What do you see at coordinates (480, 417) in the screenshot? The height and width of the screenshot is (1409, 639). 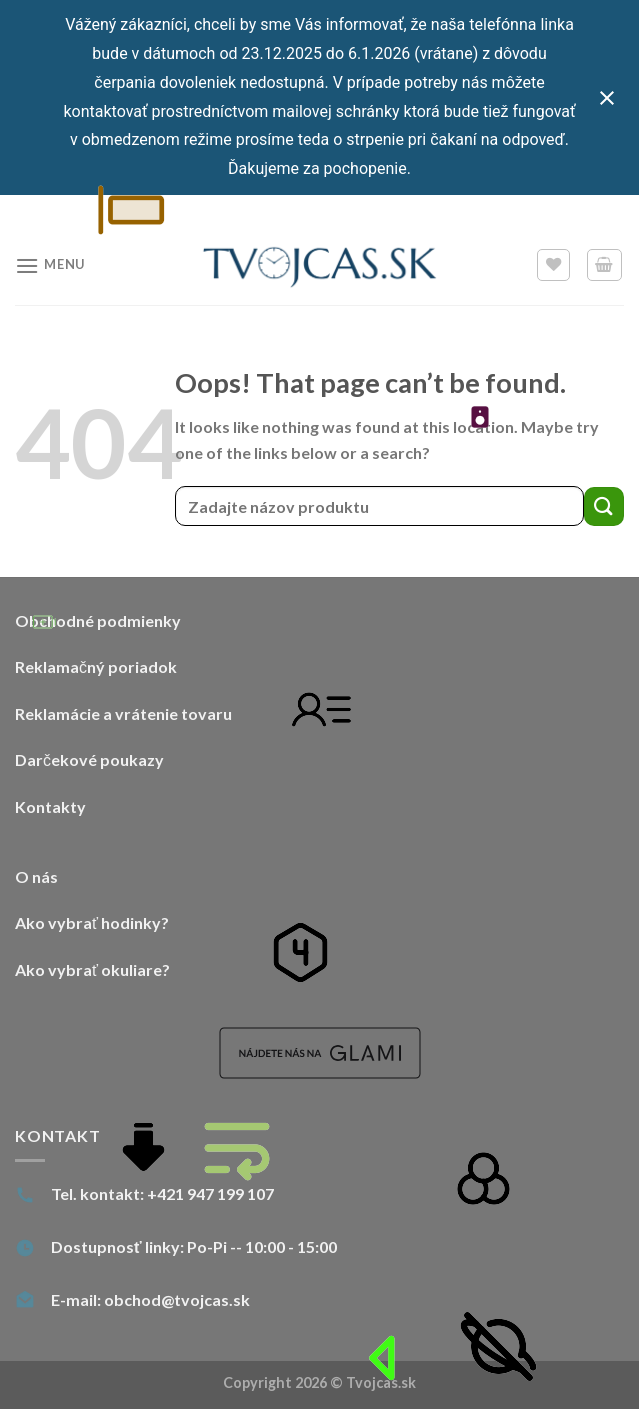 I see `adjust speaker or audio output settings` at bounding box center [480, 417].